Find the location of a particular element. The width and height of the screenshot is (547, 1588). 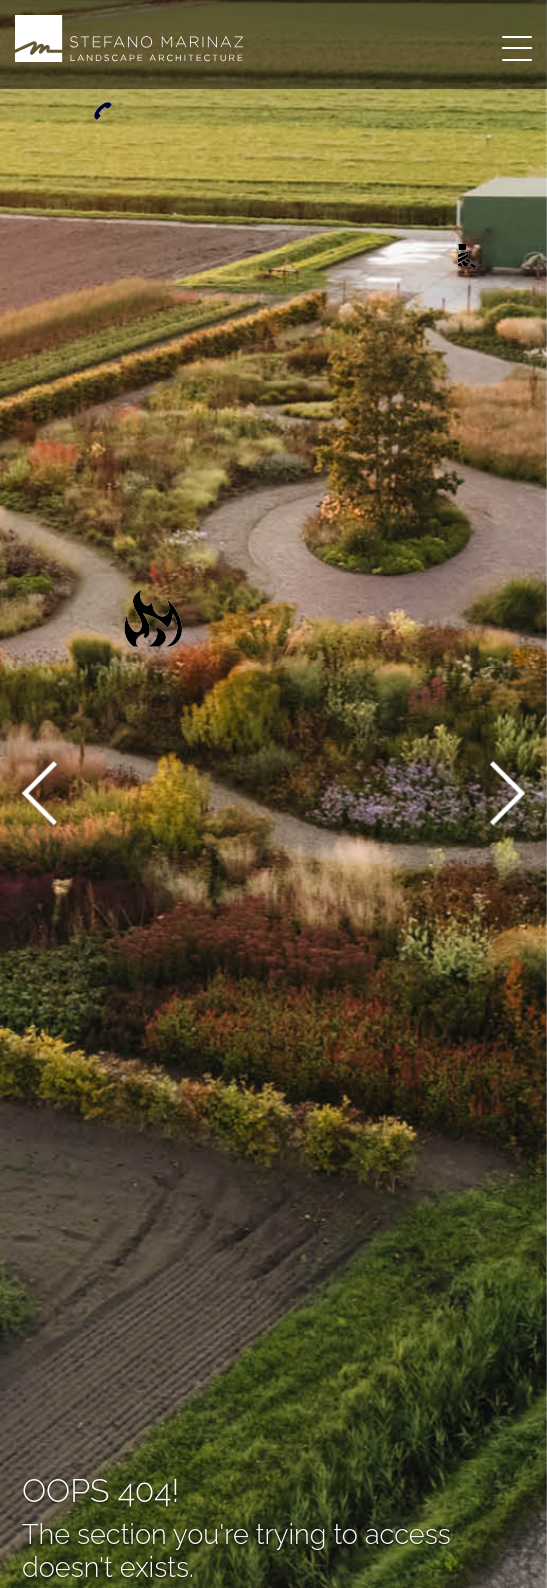

indicates a hot or trending item is located at coordinates (153, 618).